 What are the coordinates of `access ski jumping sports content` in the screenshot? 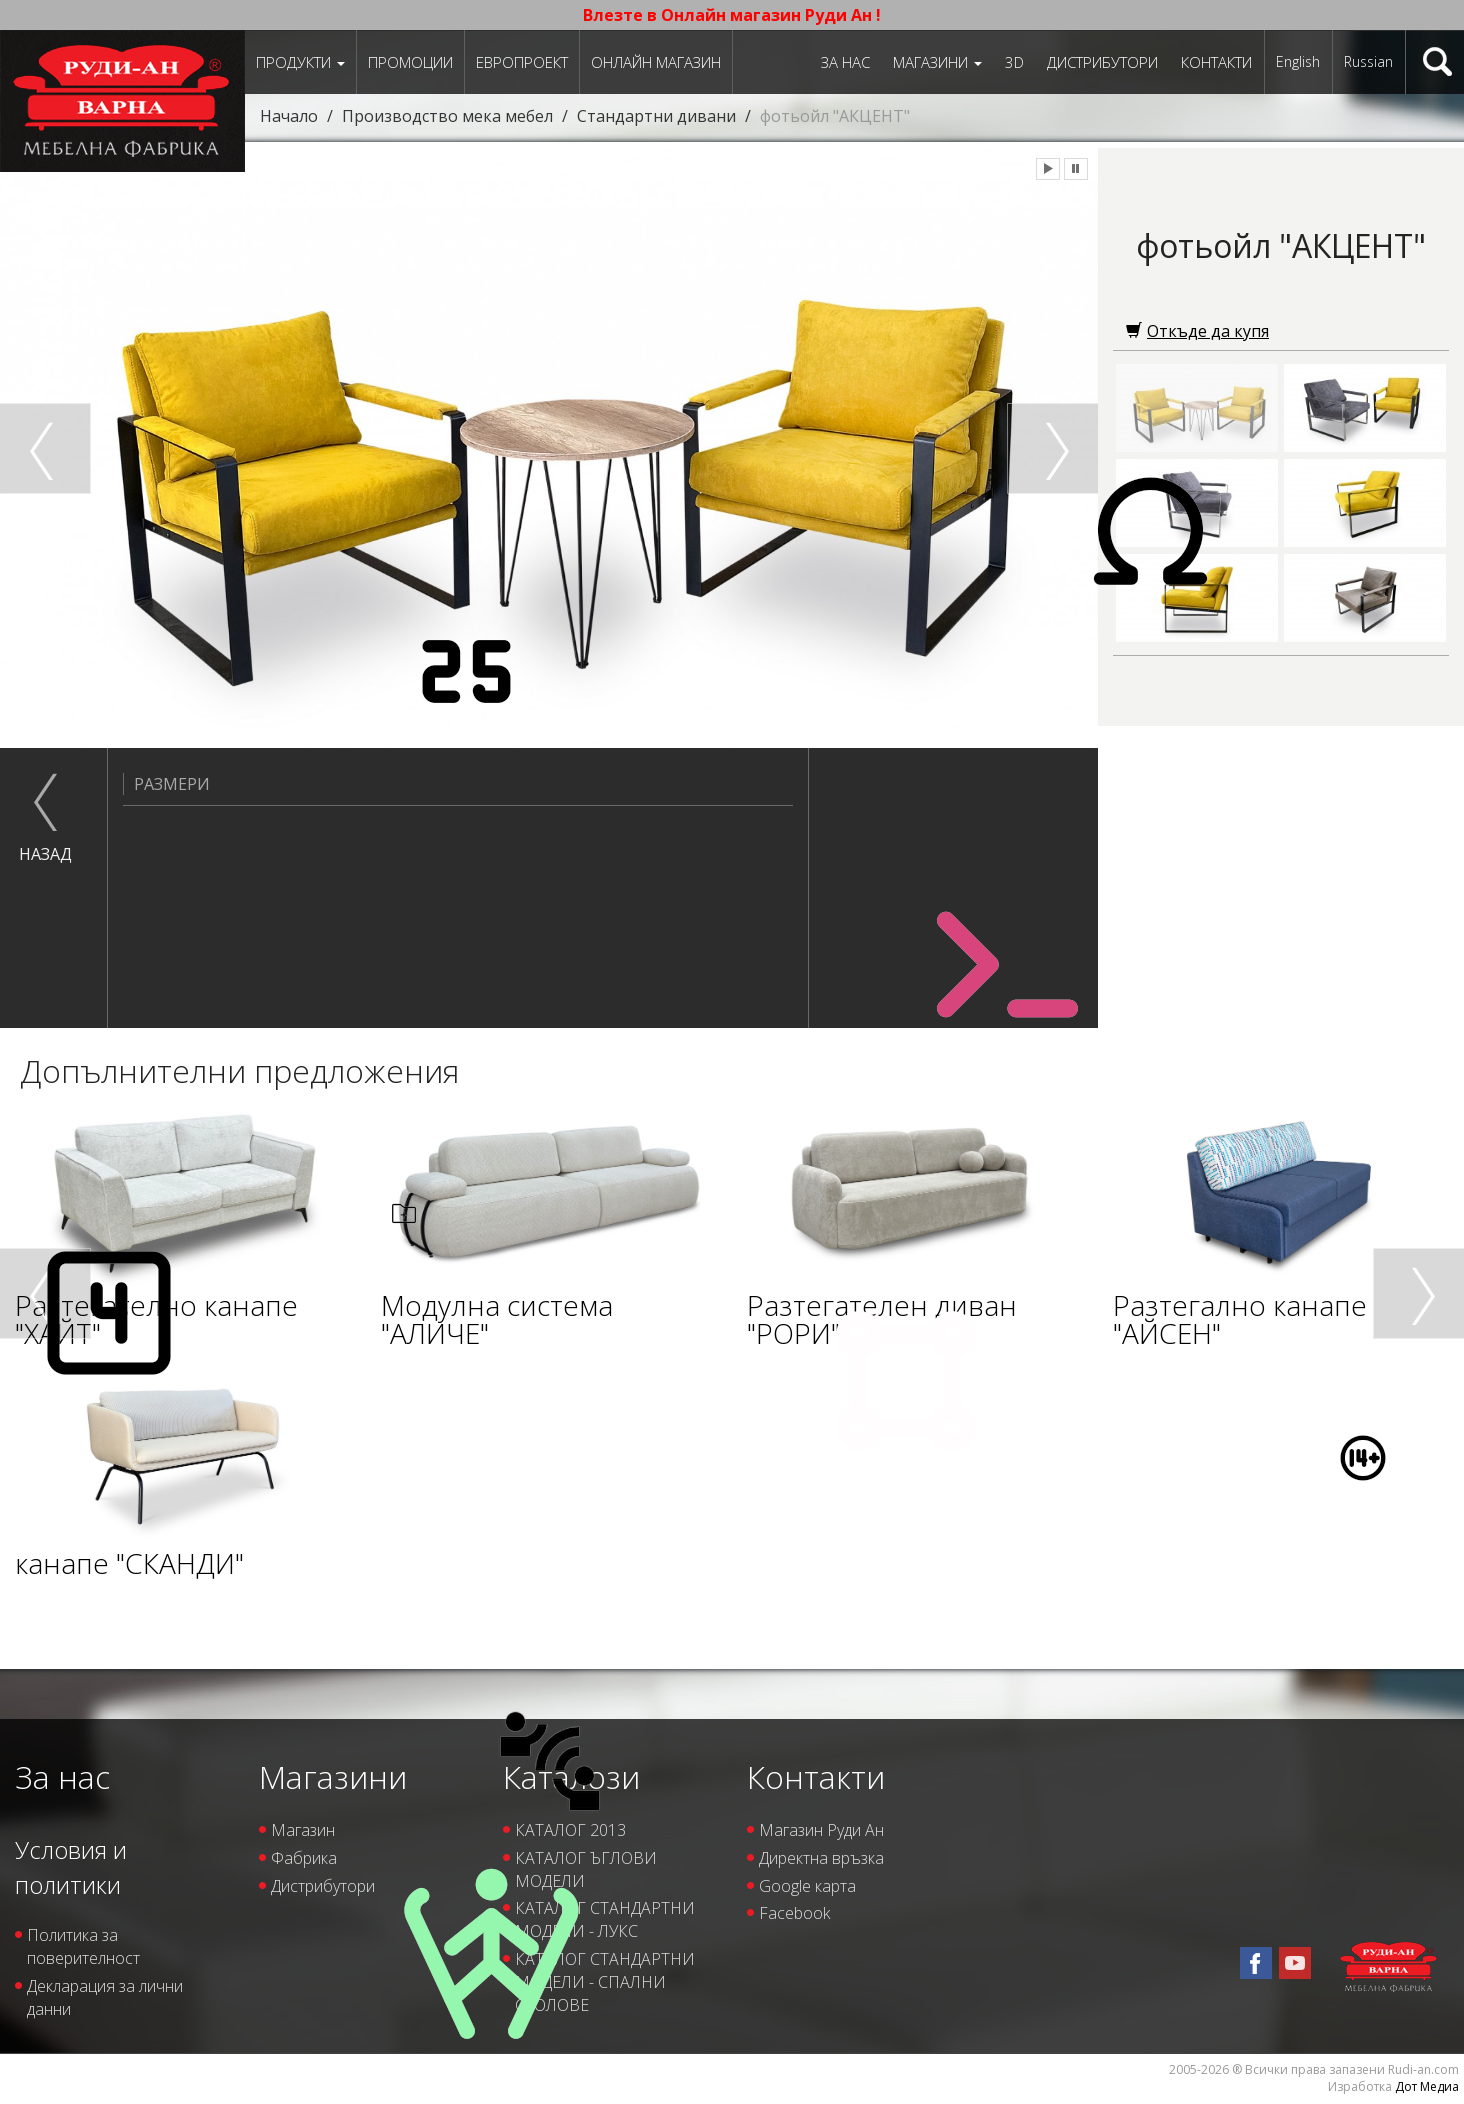 It's located at (491, 1955).